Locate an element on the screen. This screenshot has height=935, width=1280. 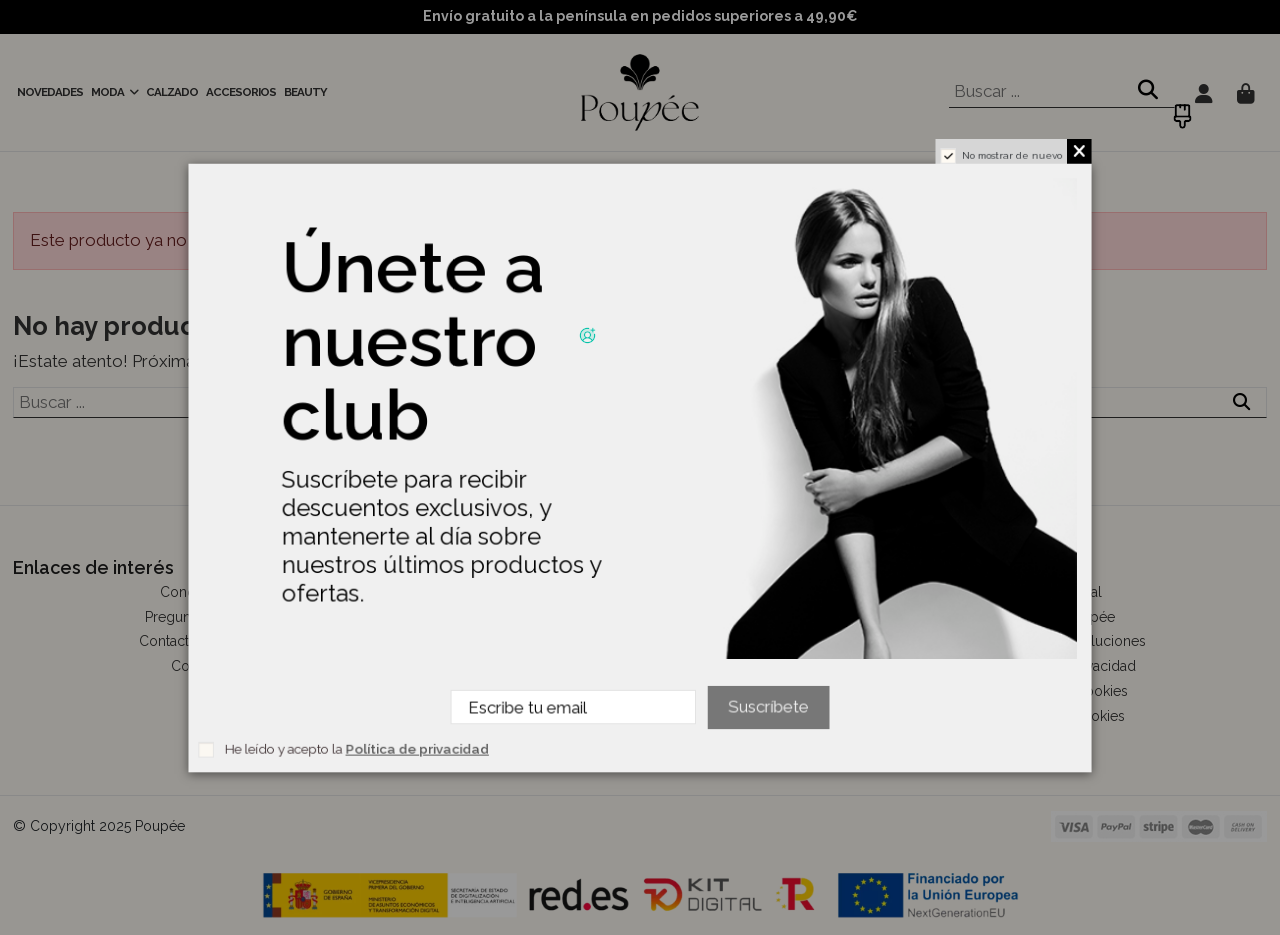
customize appearance or theme settings is located at coordinates (1182, 116).